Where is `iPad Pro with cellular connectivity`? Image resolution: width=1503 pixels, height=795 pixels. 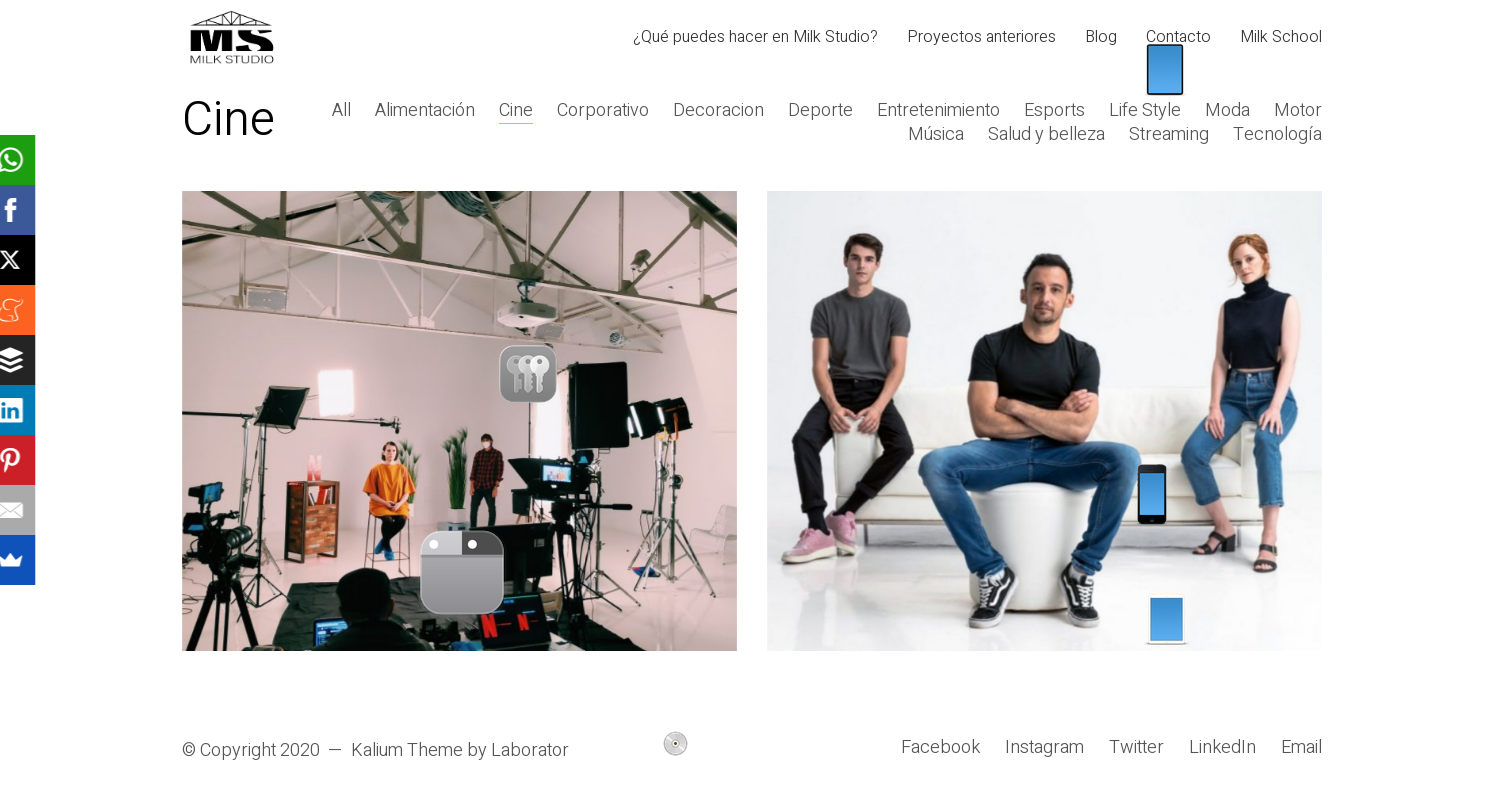
iPad Pro with cellular connectivity is located at coordinates (1166, 619).